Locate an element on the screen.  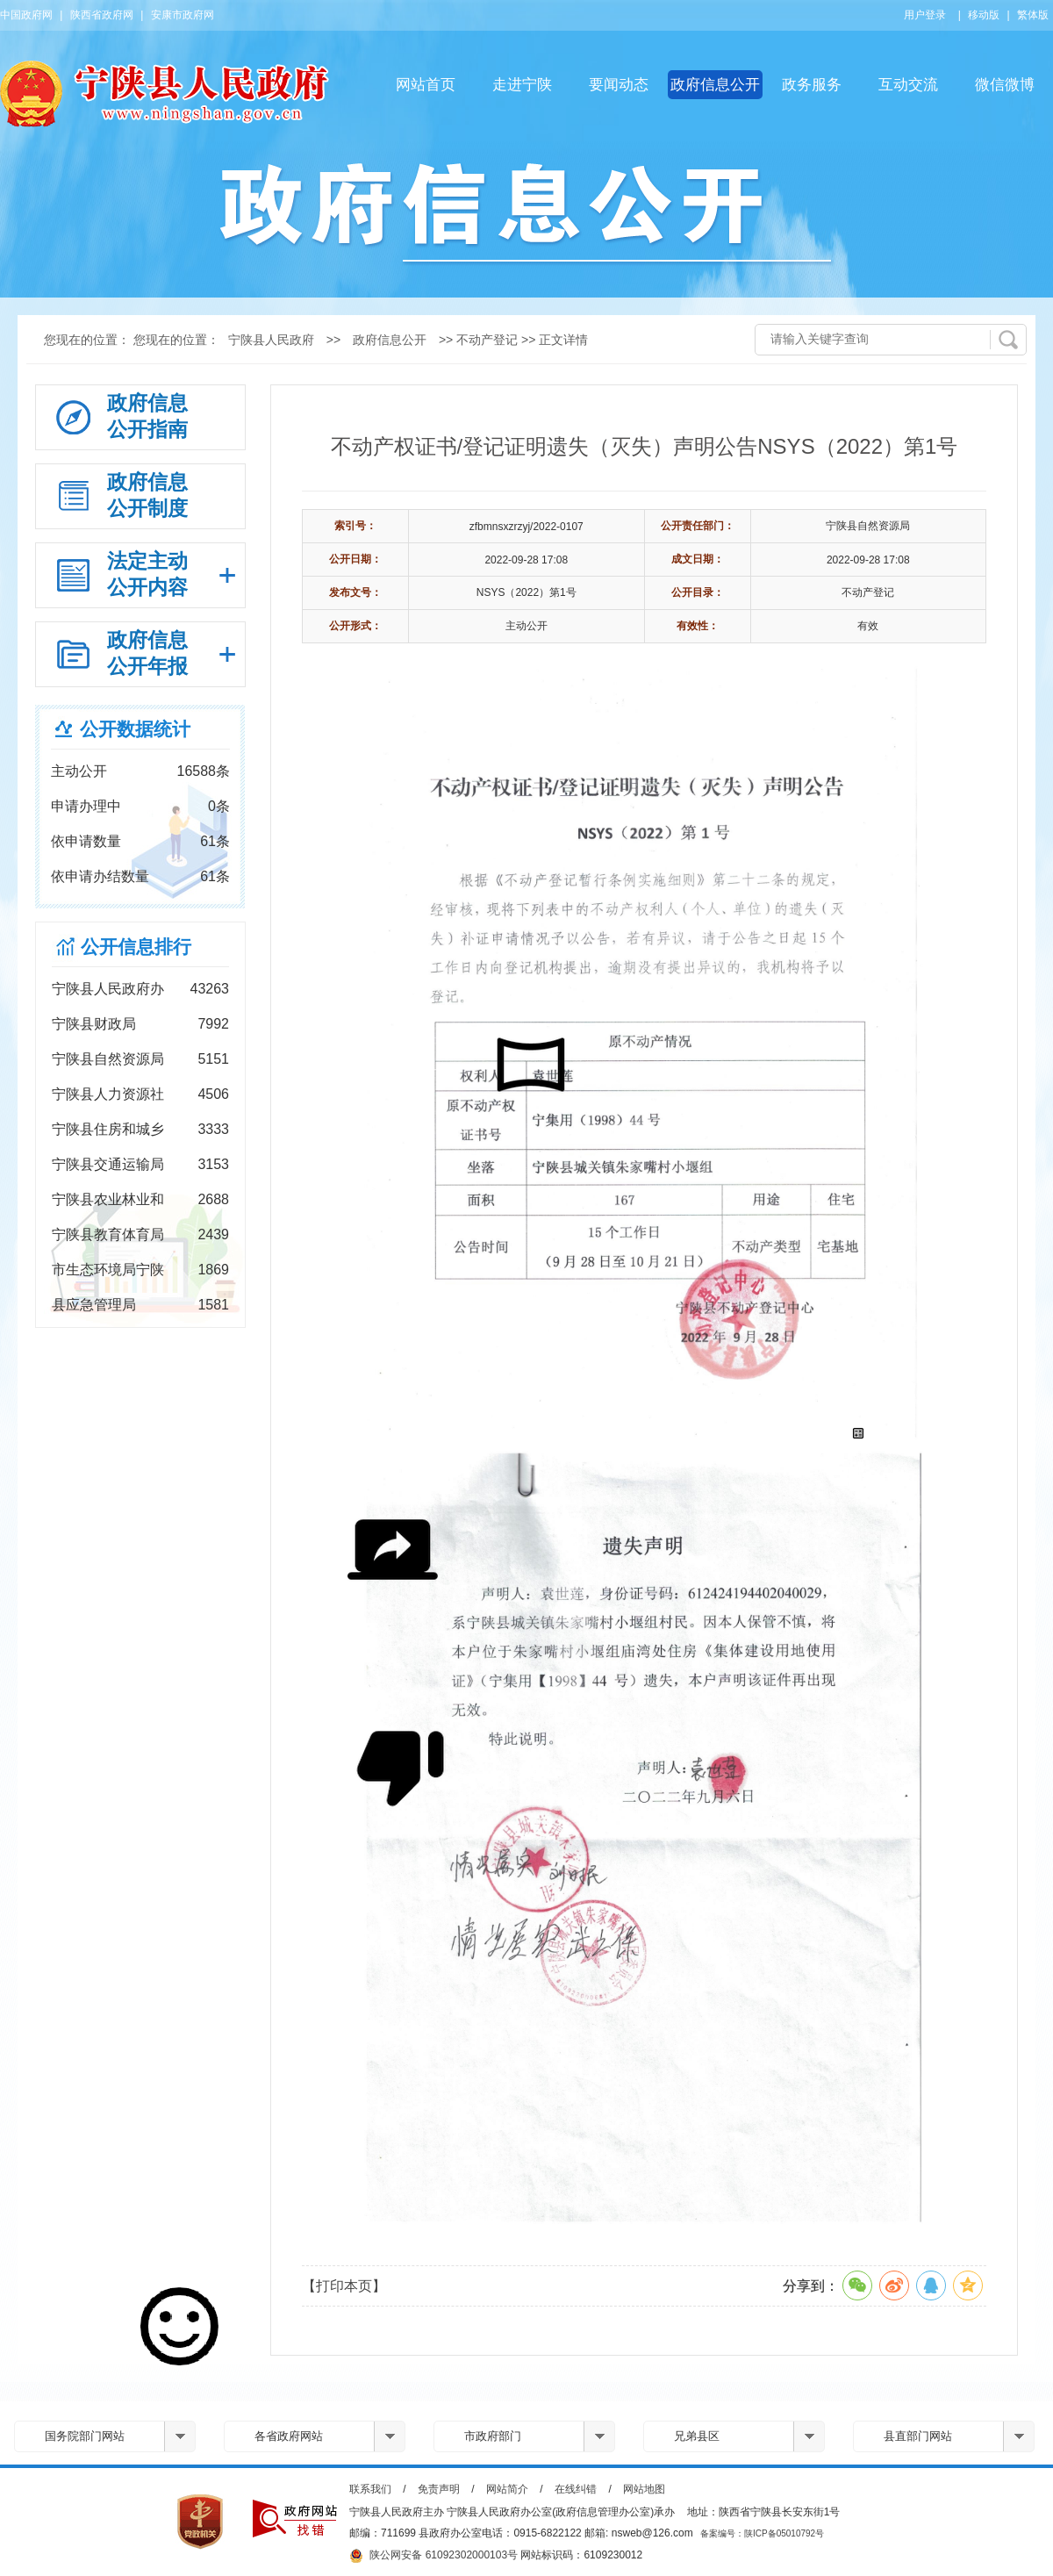
share your screen with others is located at coordinates (392, 1549).